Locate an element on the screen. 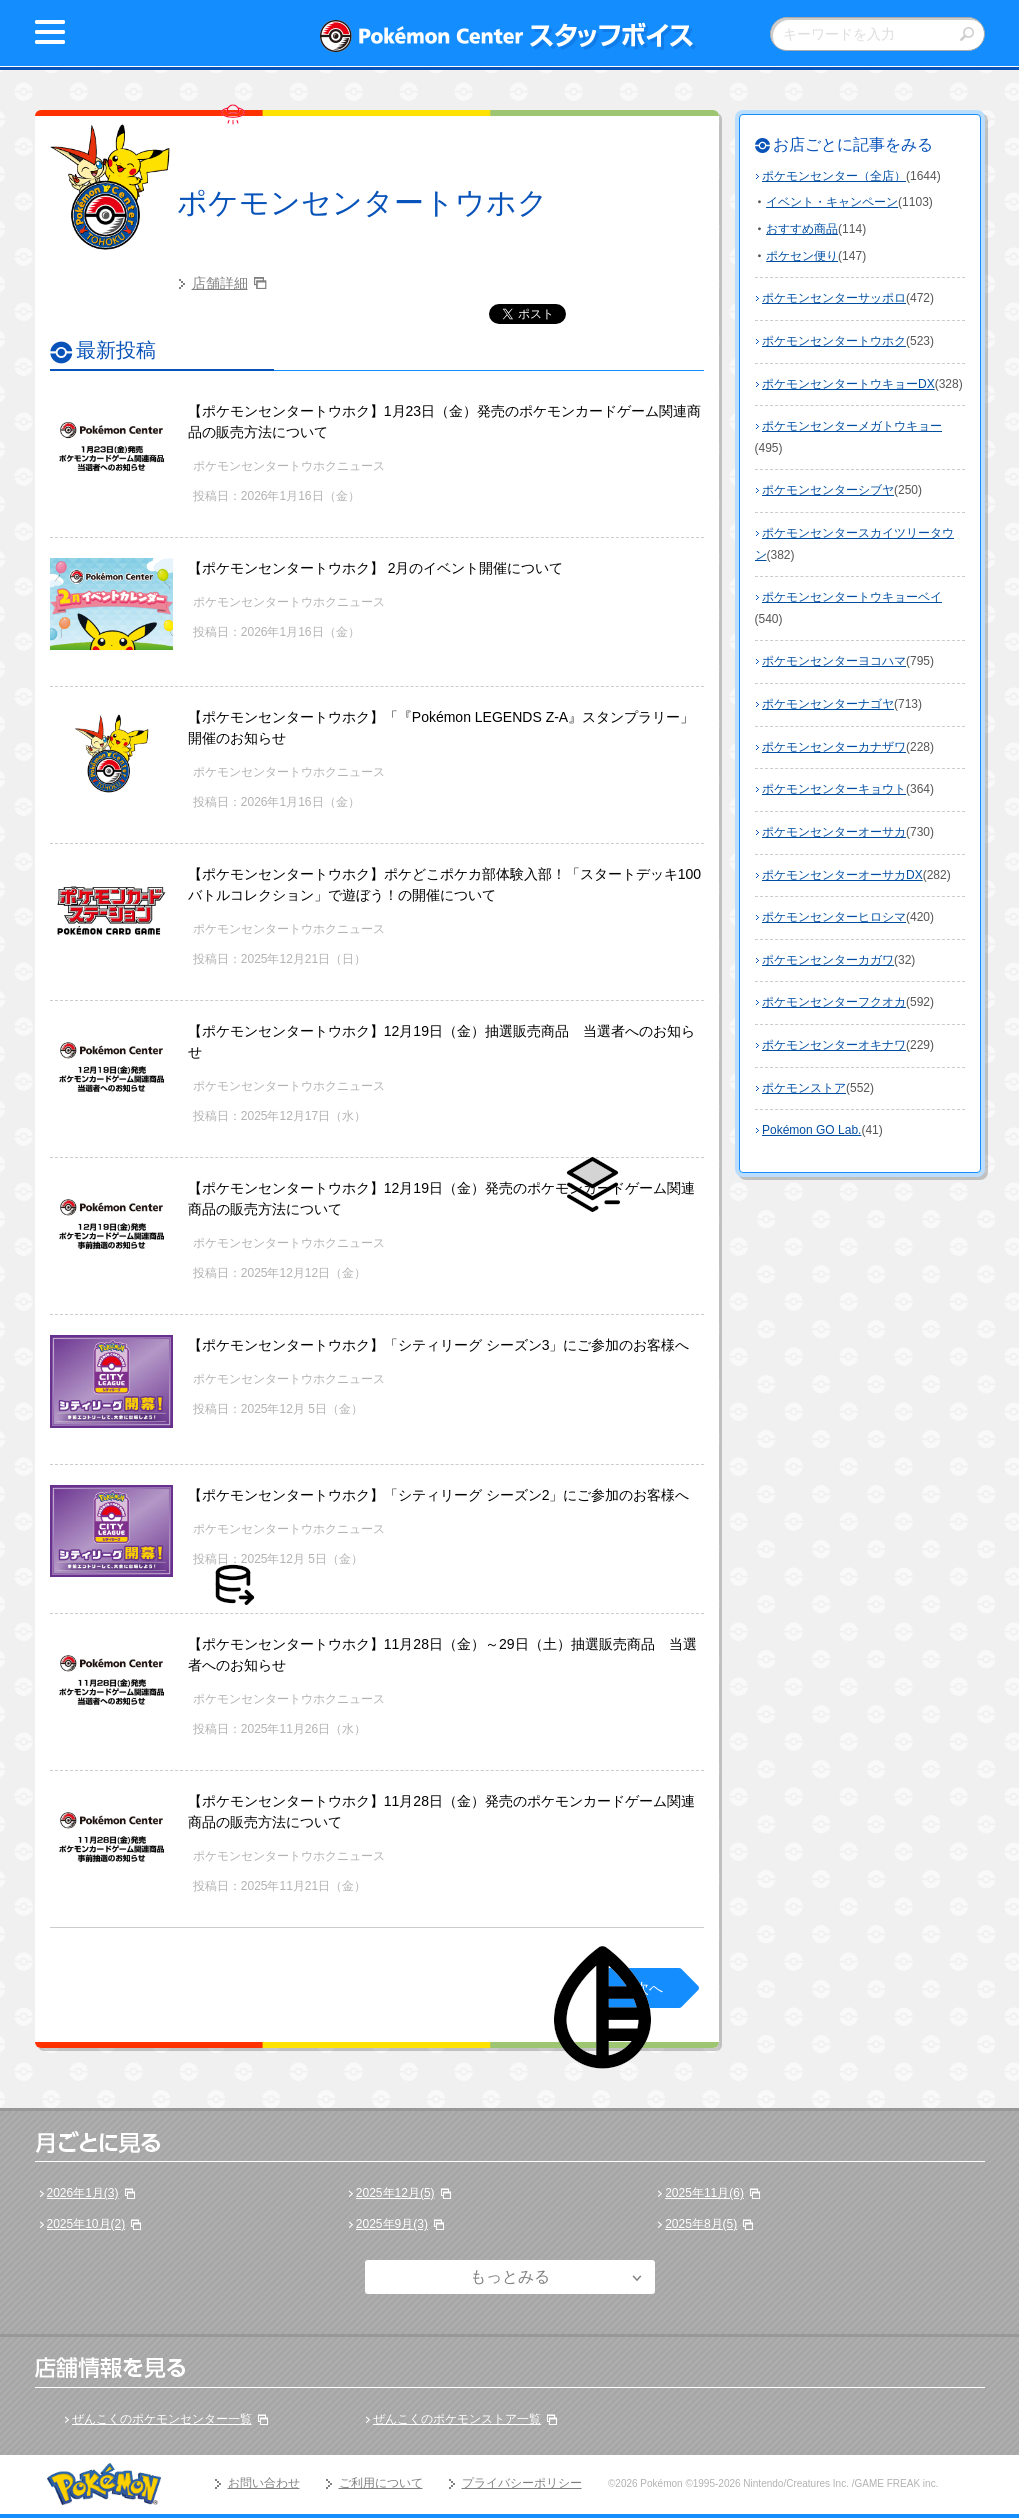  remove a layer from the stack is located at coordinates (592, 1184).